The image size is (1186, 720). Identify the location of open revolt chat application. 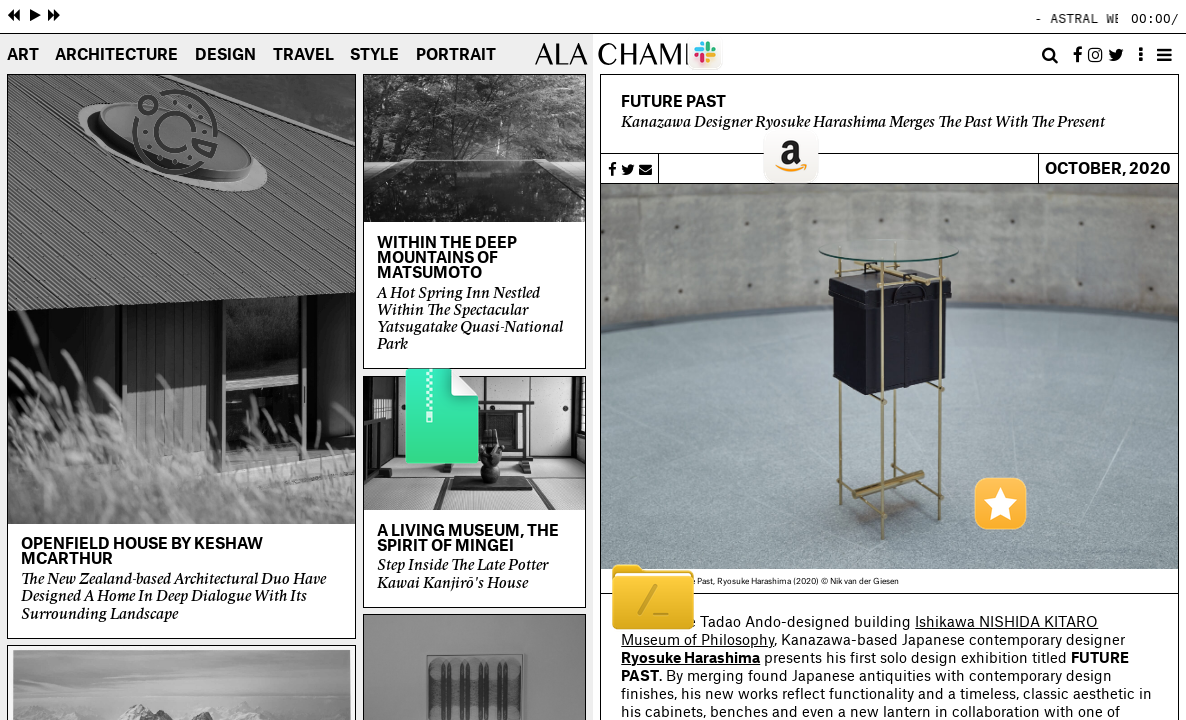
(175, 132).